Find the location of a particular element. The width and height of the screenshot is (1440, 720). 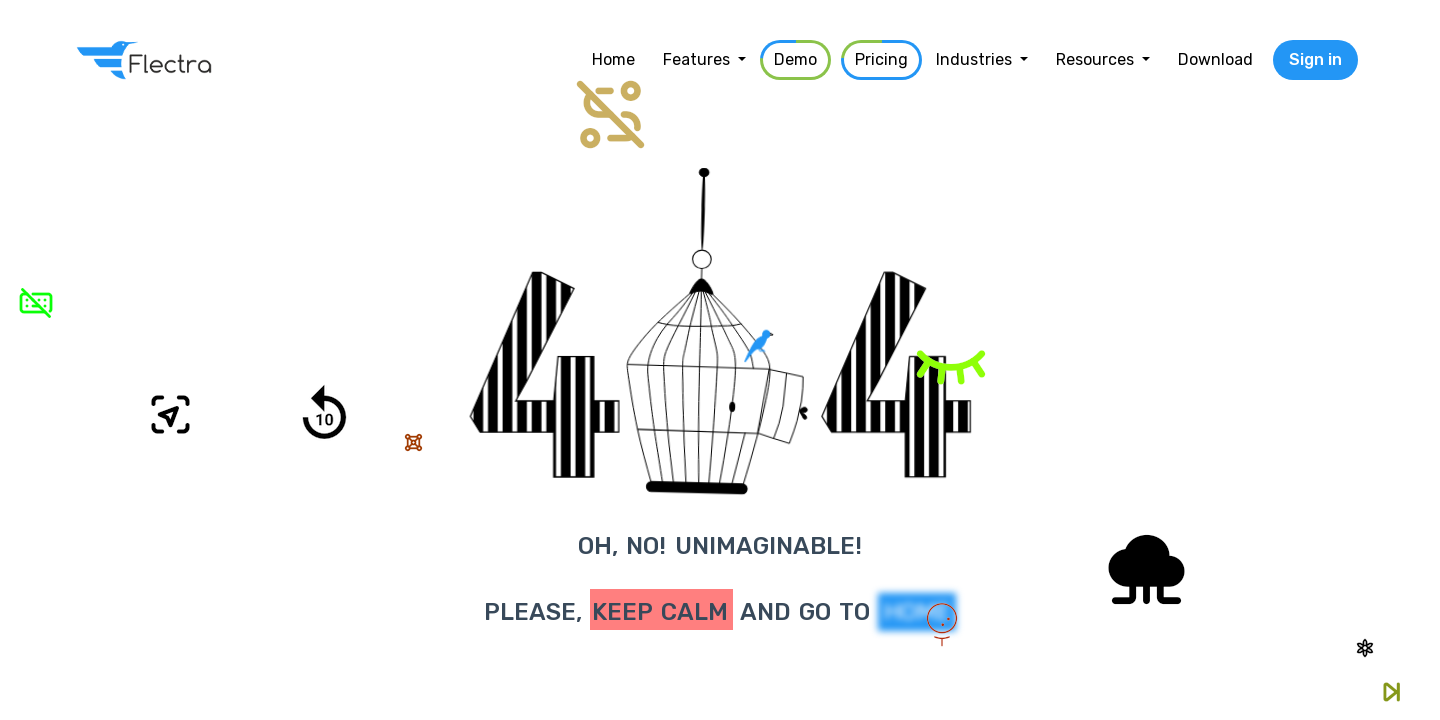

hide password or sensitive content is located at coordinates (951, 364).